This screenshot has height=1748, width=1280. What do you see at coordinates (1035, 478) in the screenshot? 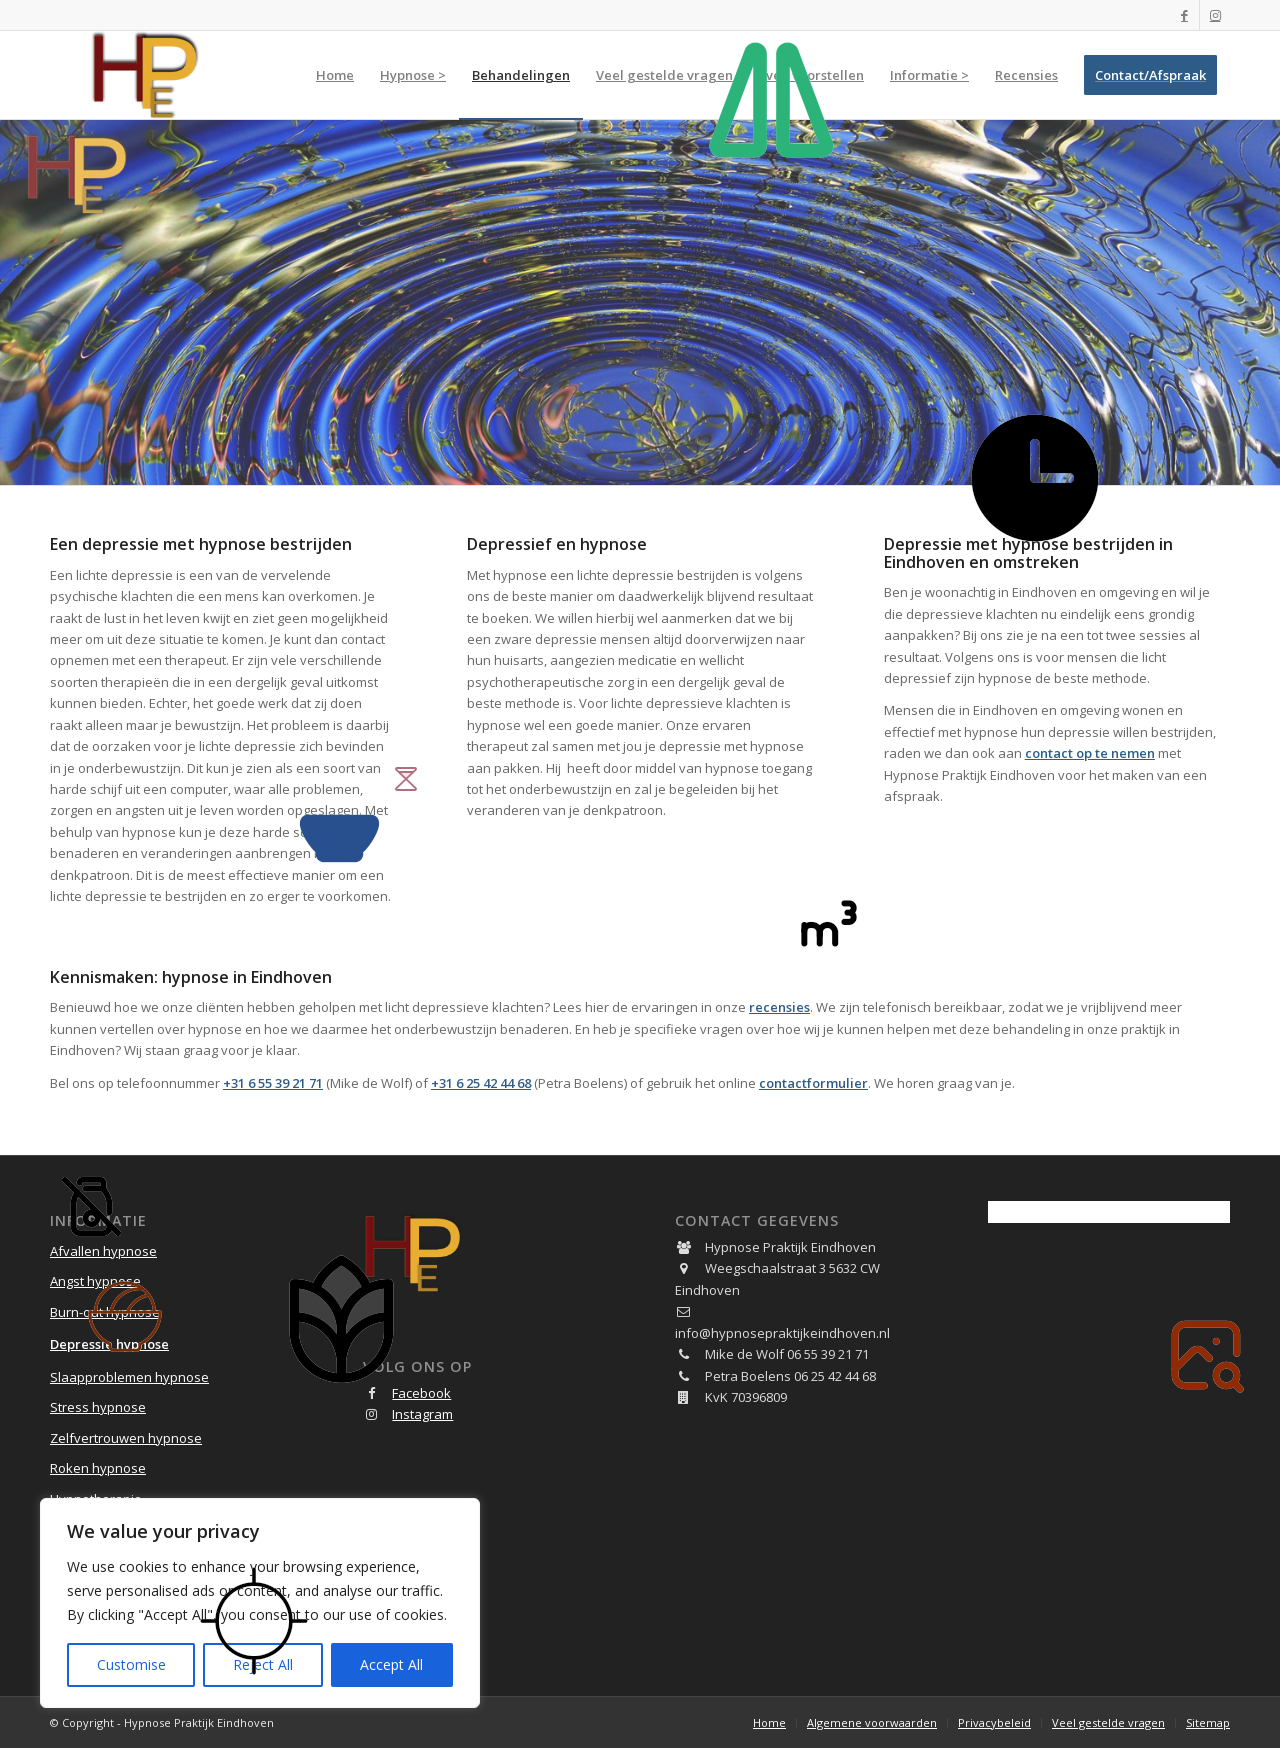
I see `view current time` at bounding box center [1035, 478].